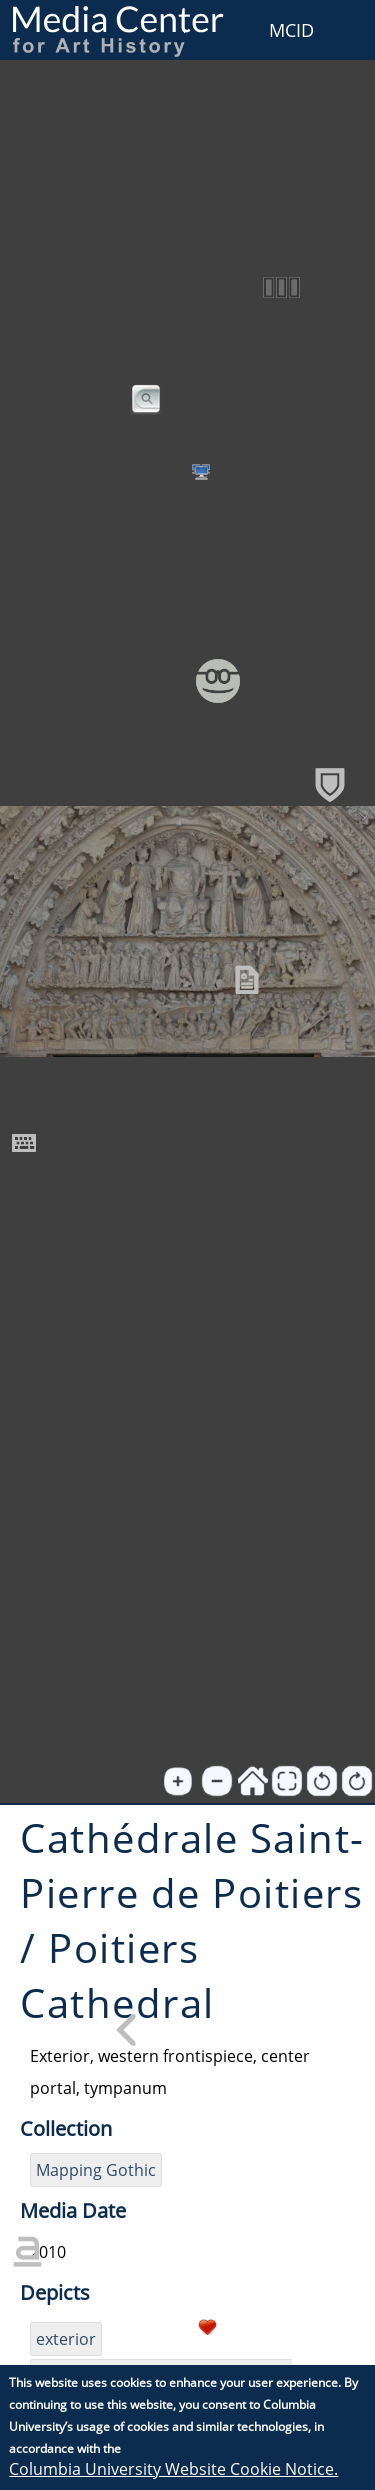 The width and height of the screenshot is (375, 2490). Describe the element at coordinates (201, 472) in the screenshot. I see `view computers in your local network workgroup` at that location.